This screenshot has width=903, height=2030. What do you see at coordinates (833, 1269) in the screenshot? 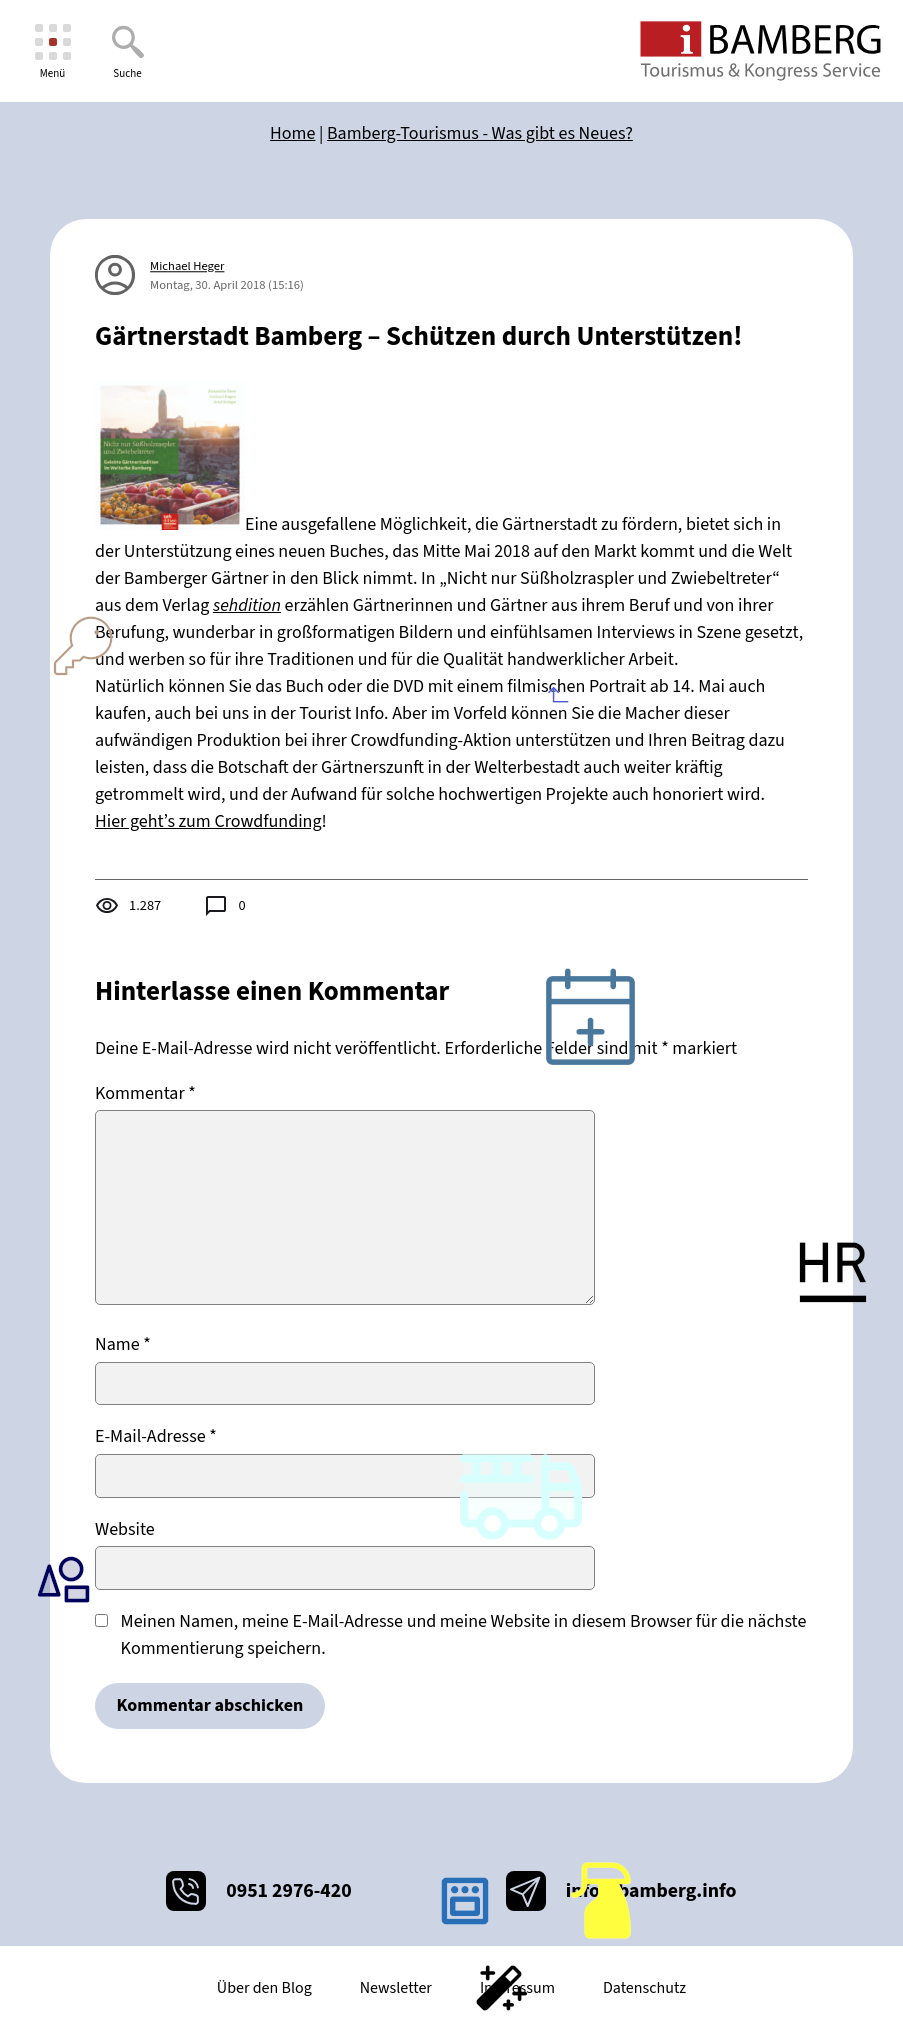
I see `insert a horizontal rule or divider line` at bounding box center [833, 1269].